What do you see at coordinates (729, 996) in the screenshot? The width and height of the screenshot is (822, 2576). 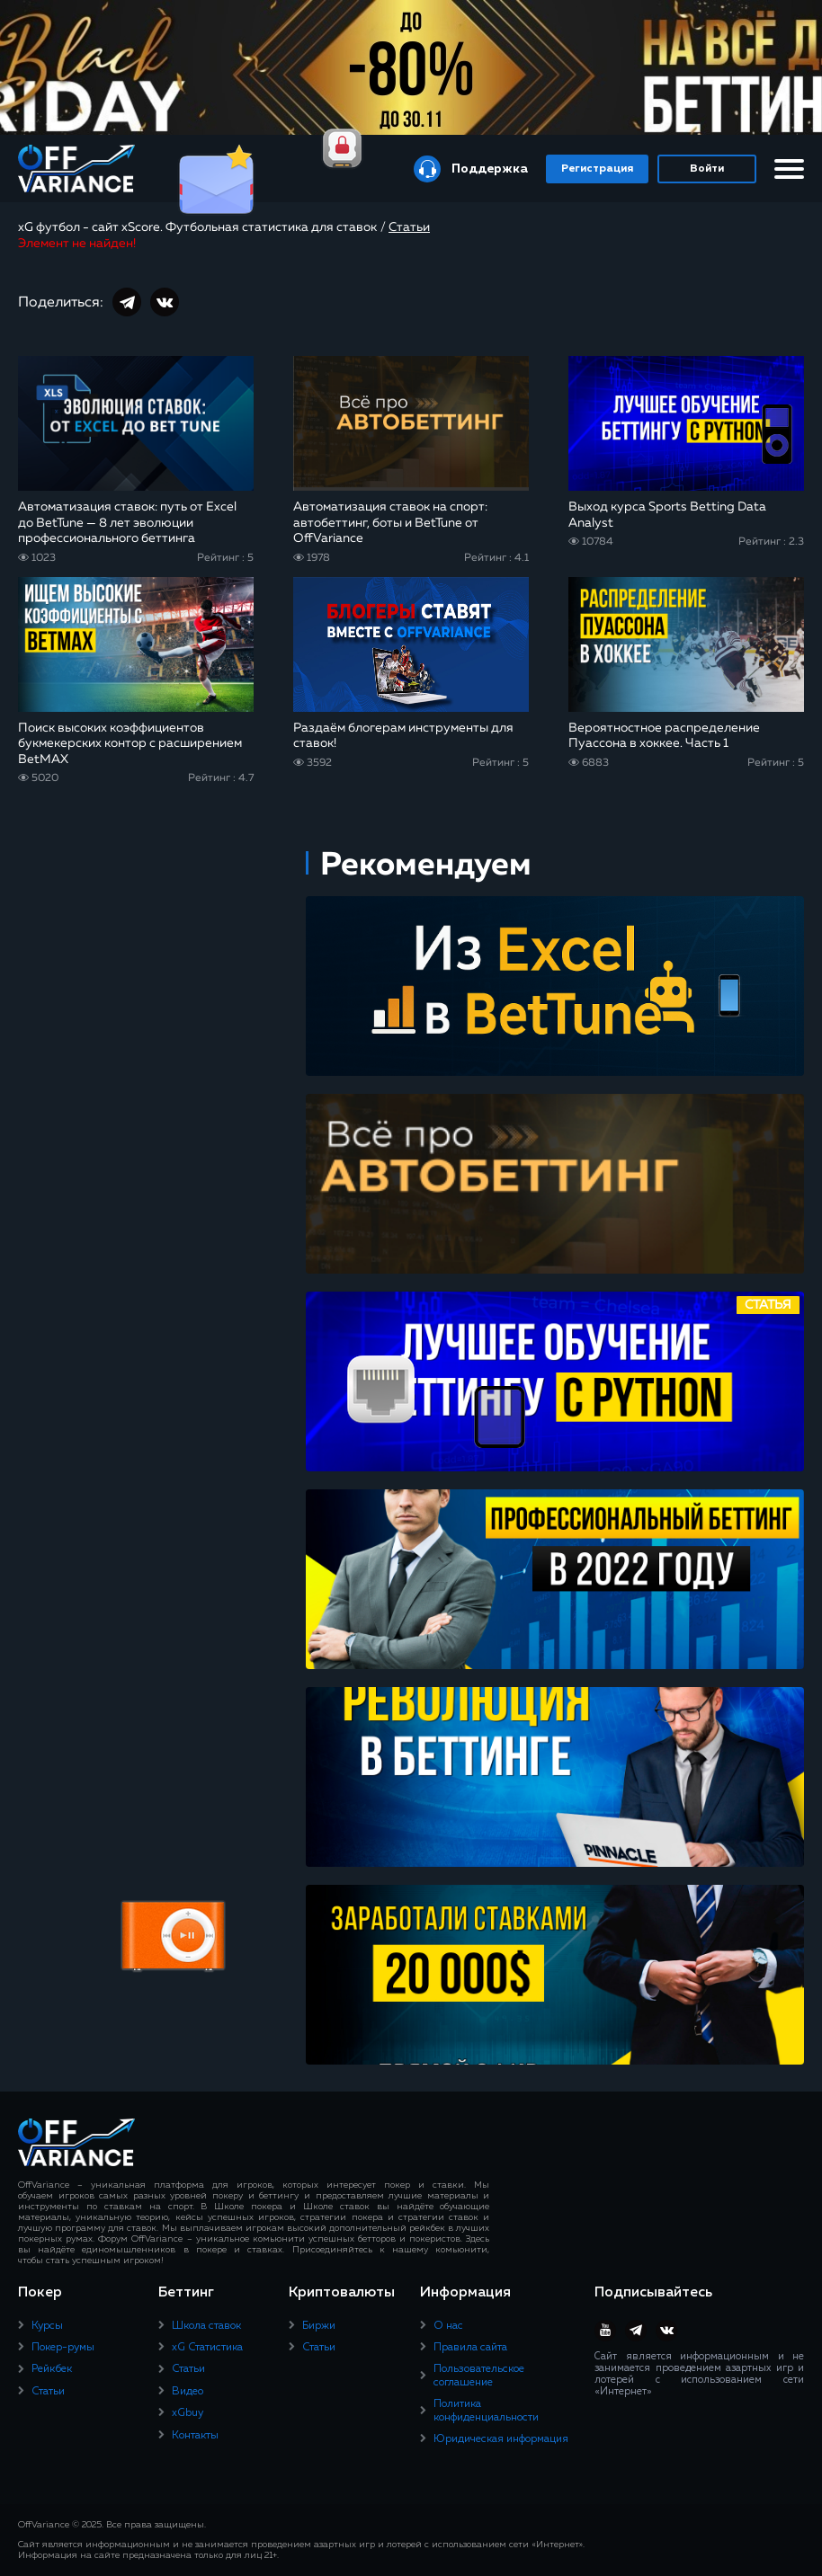 I see `manage connected iPhone device` at bounding box center [729, 996].